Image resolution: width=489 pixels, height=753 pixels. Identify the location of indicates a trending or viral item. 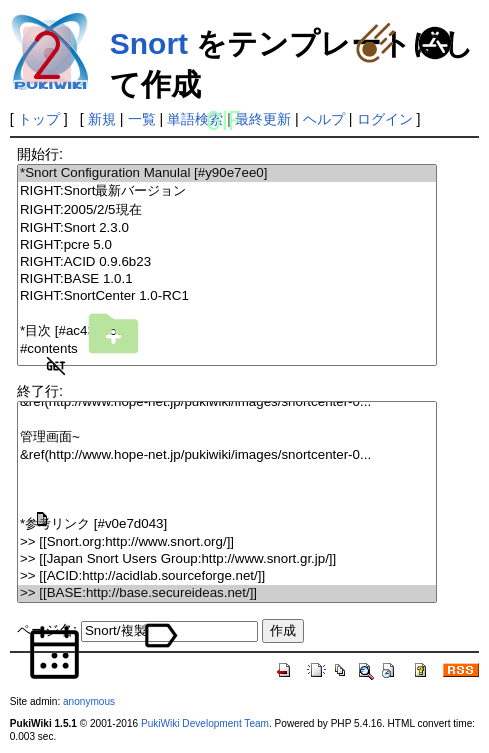
(375, 43).